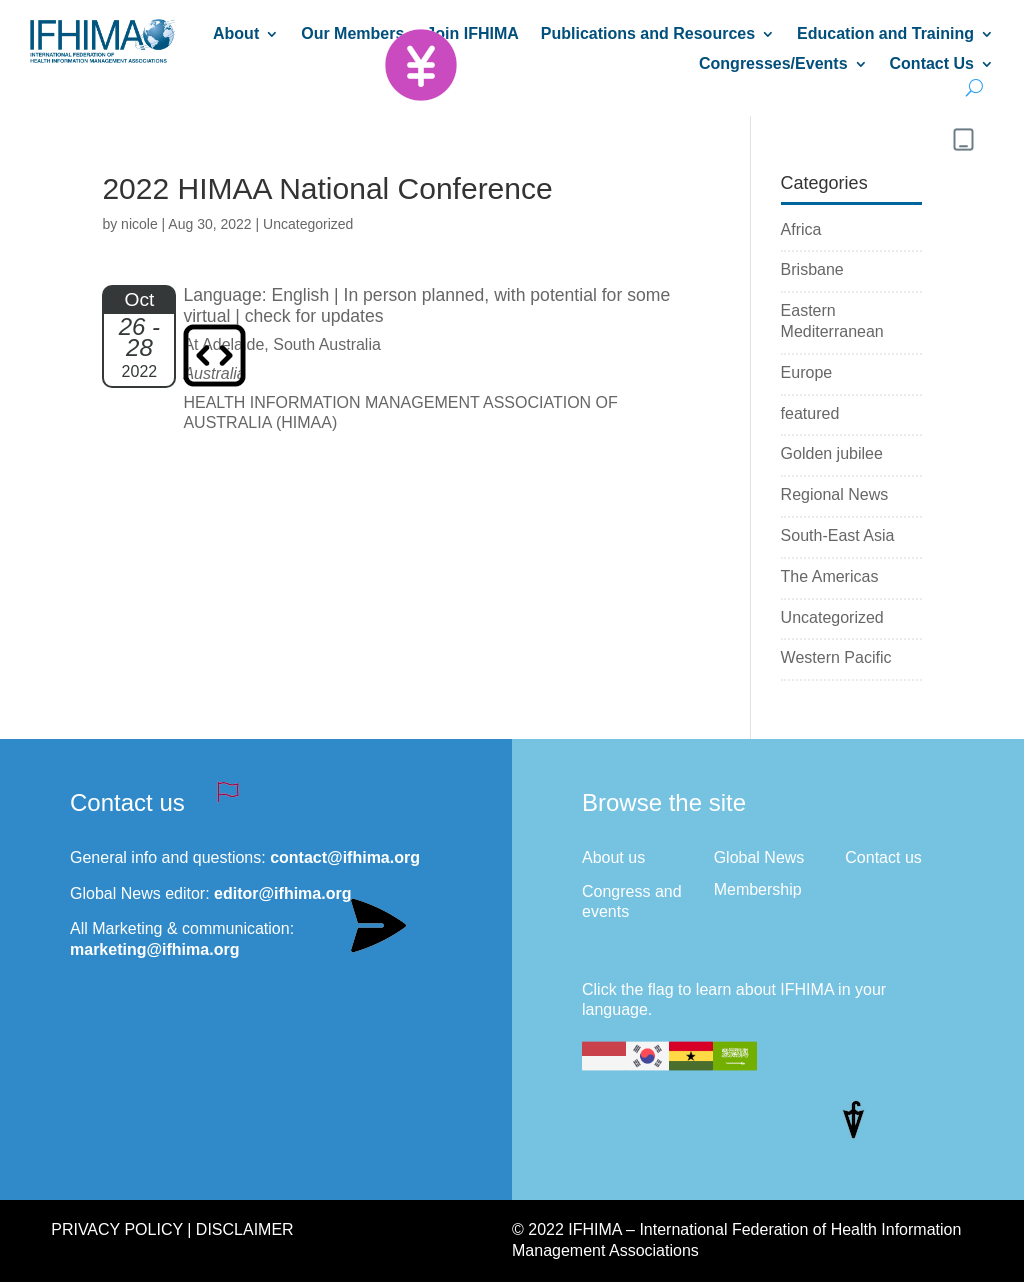  Describe the element at coordinates (963, 139) in the screenshot. I see `view on iPad or tablet device` at that location.